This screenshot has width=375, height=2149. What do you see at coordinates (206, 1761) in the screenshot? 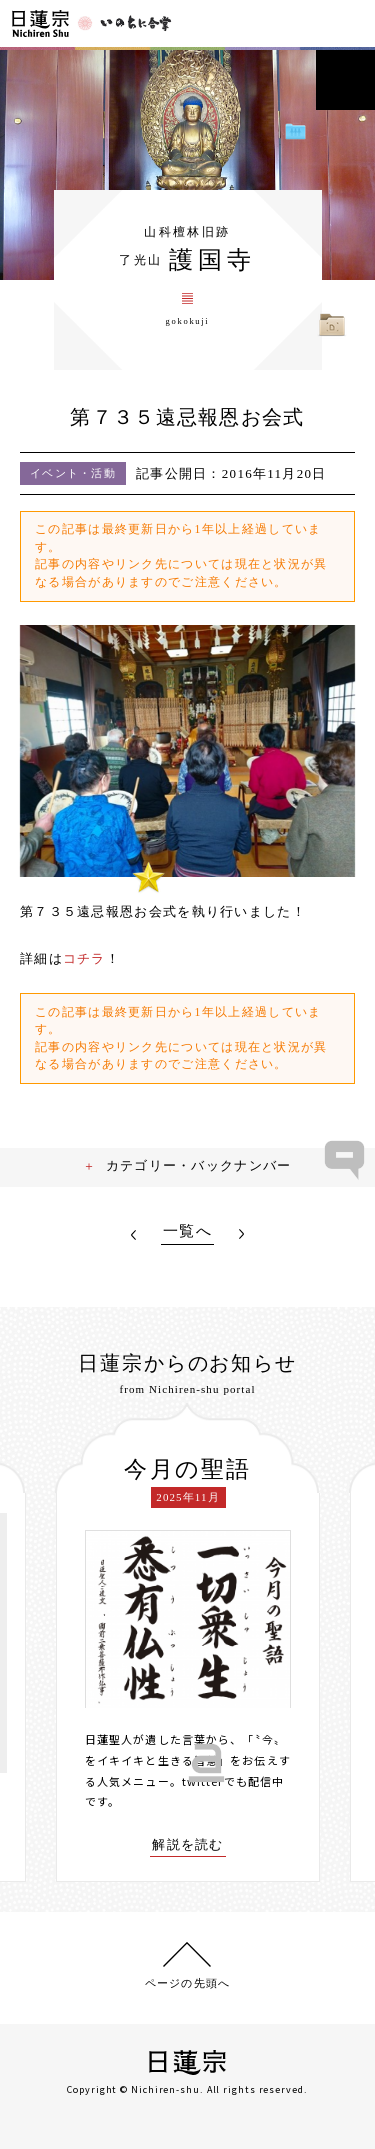
I see `apply underline formatting to selected text` at bounding box center [206, 1761].